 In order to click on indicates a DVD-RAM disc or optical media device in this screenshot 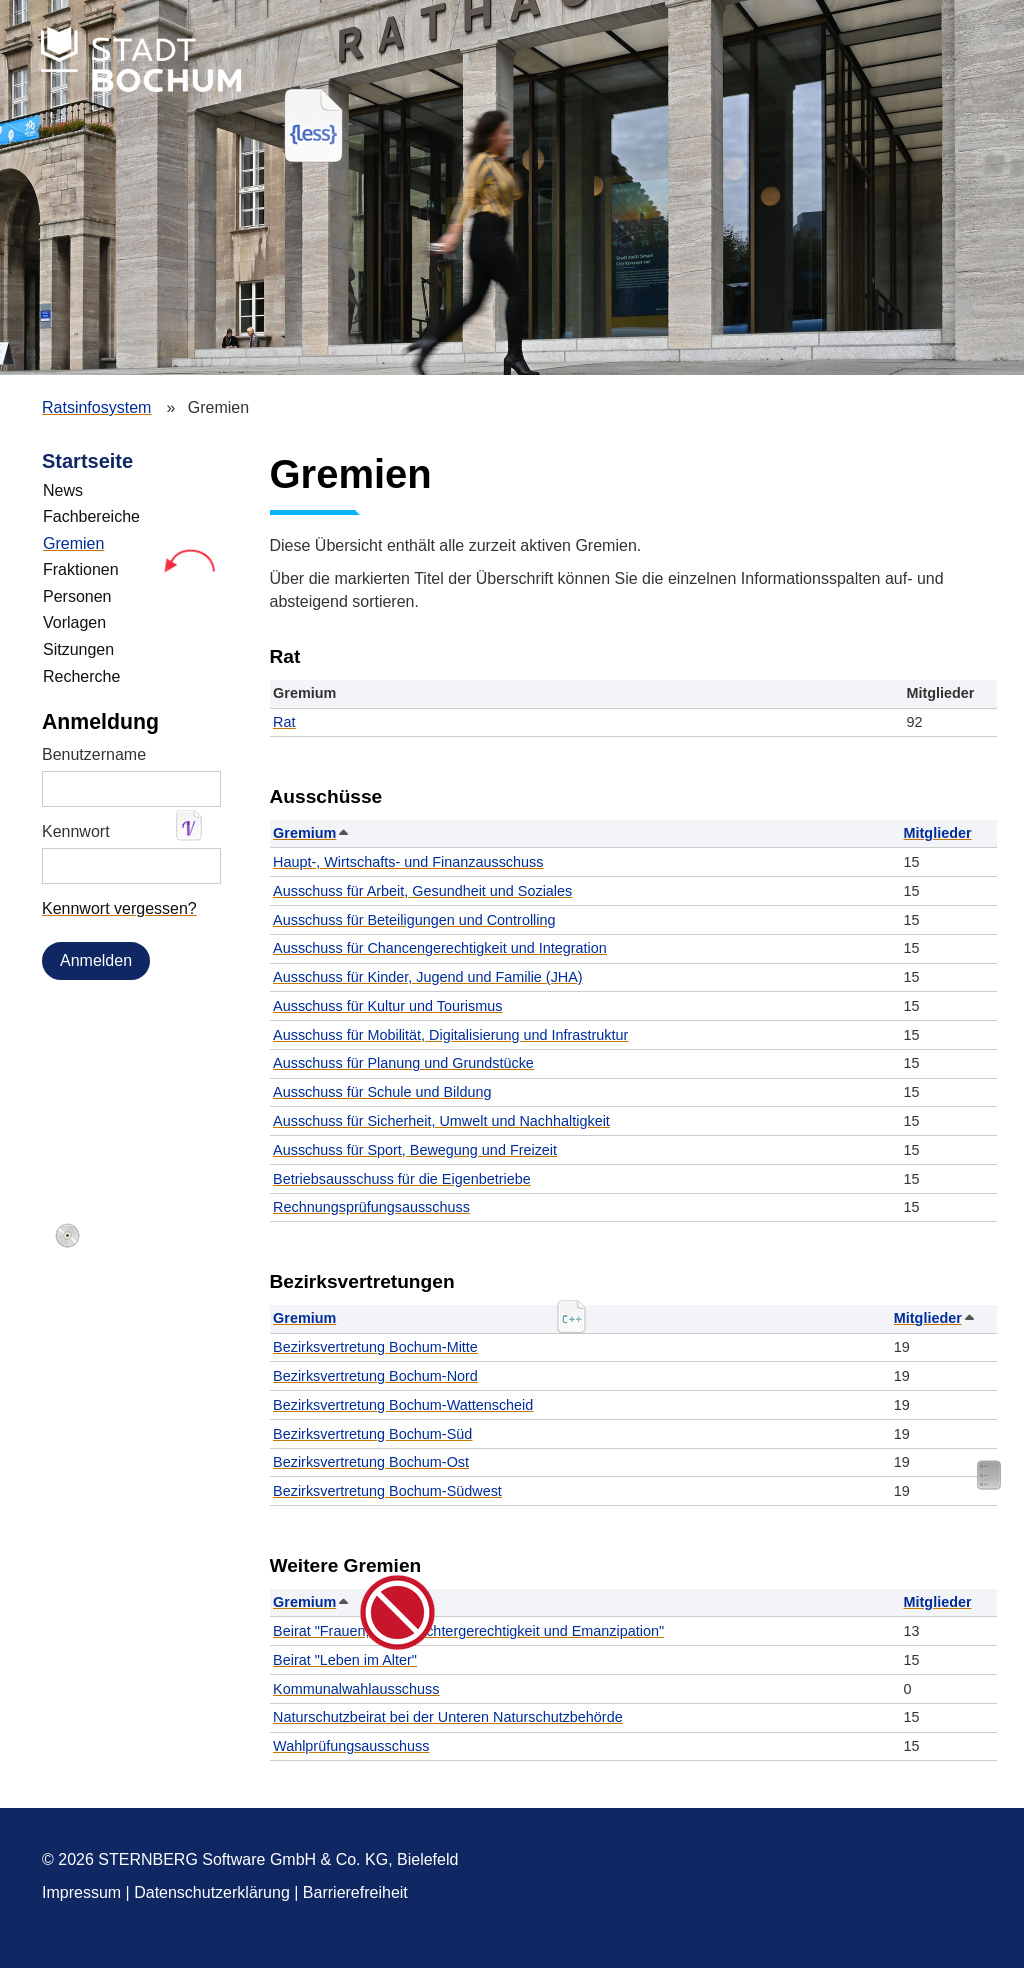, I will do `click(67, 1235)`.